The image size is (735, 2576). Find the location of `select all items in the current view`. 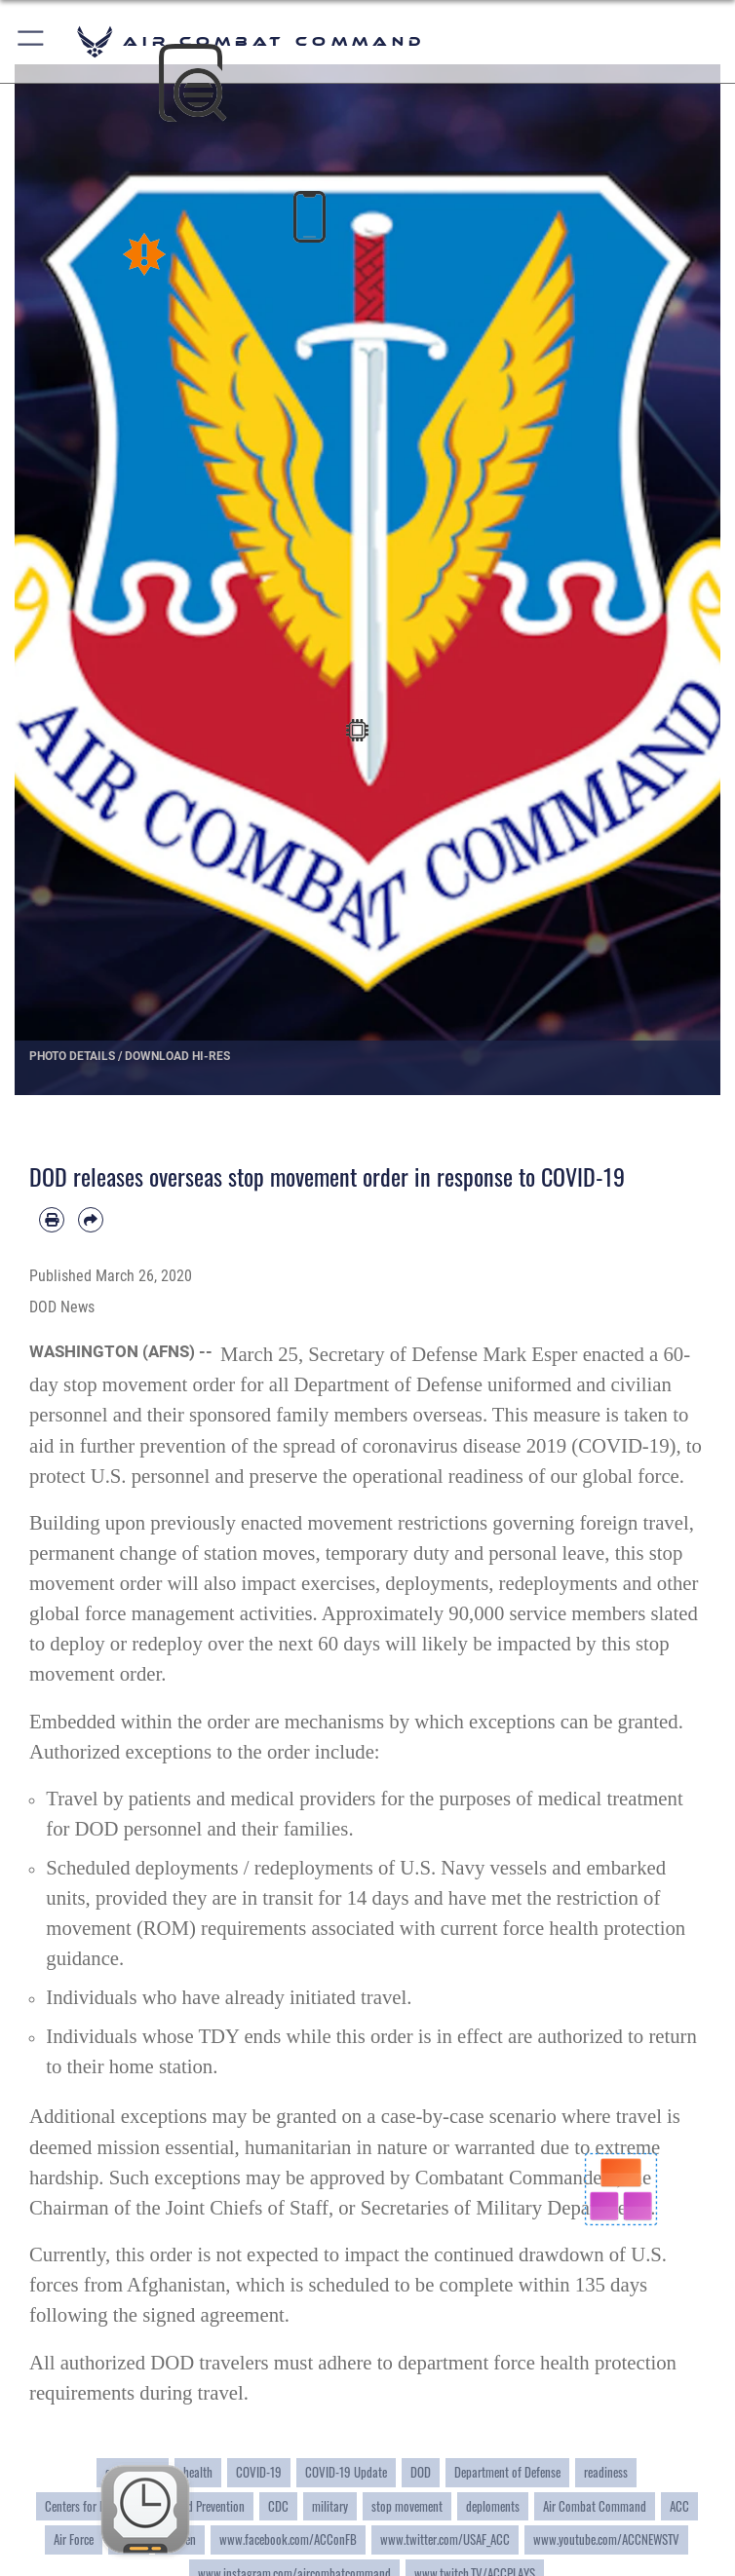

select all items in the current view is located at coordinates (621, 2189).